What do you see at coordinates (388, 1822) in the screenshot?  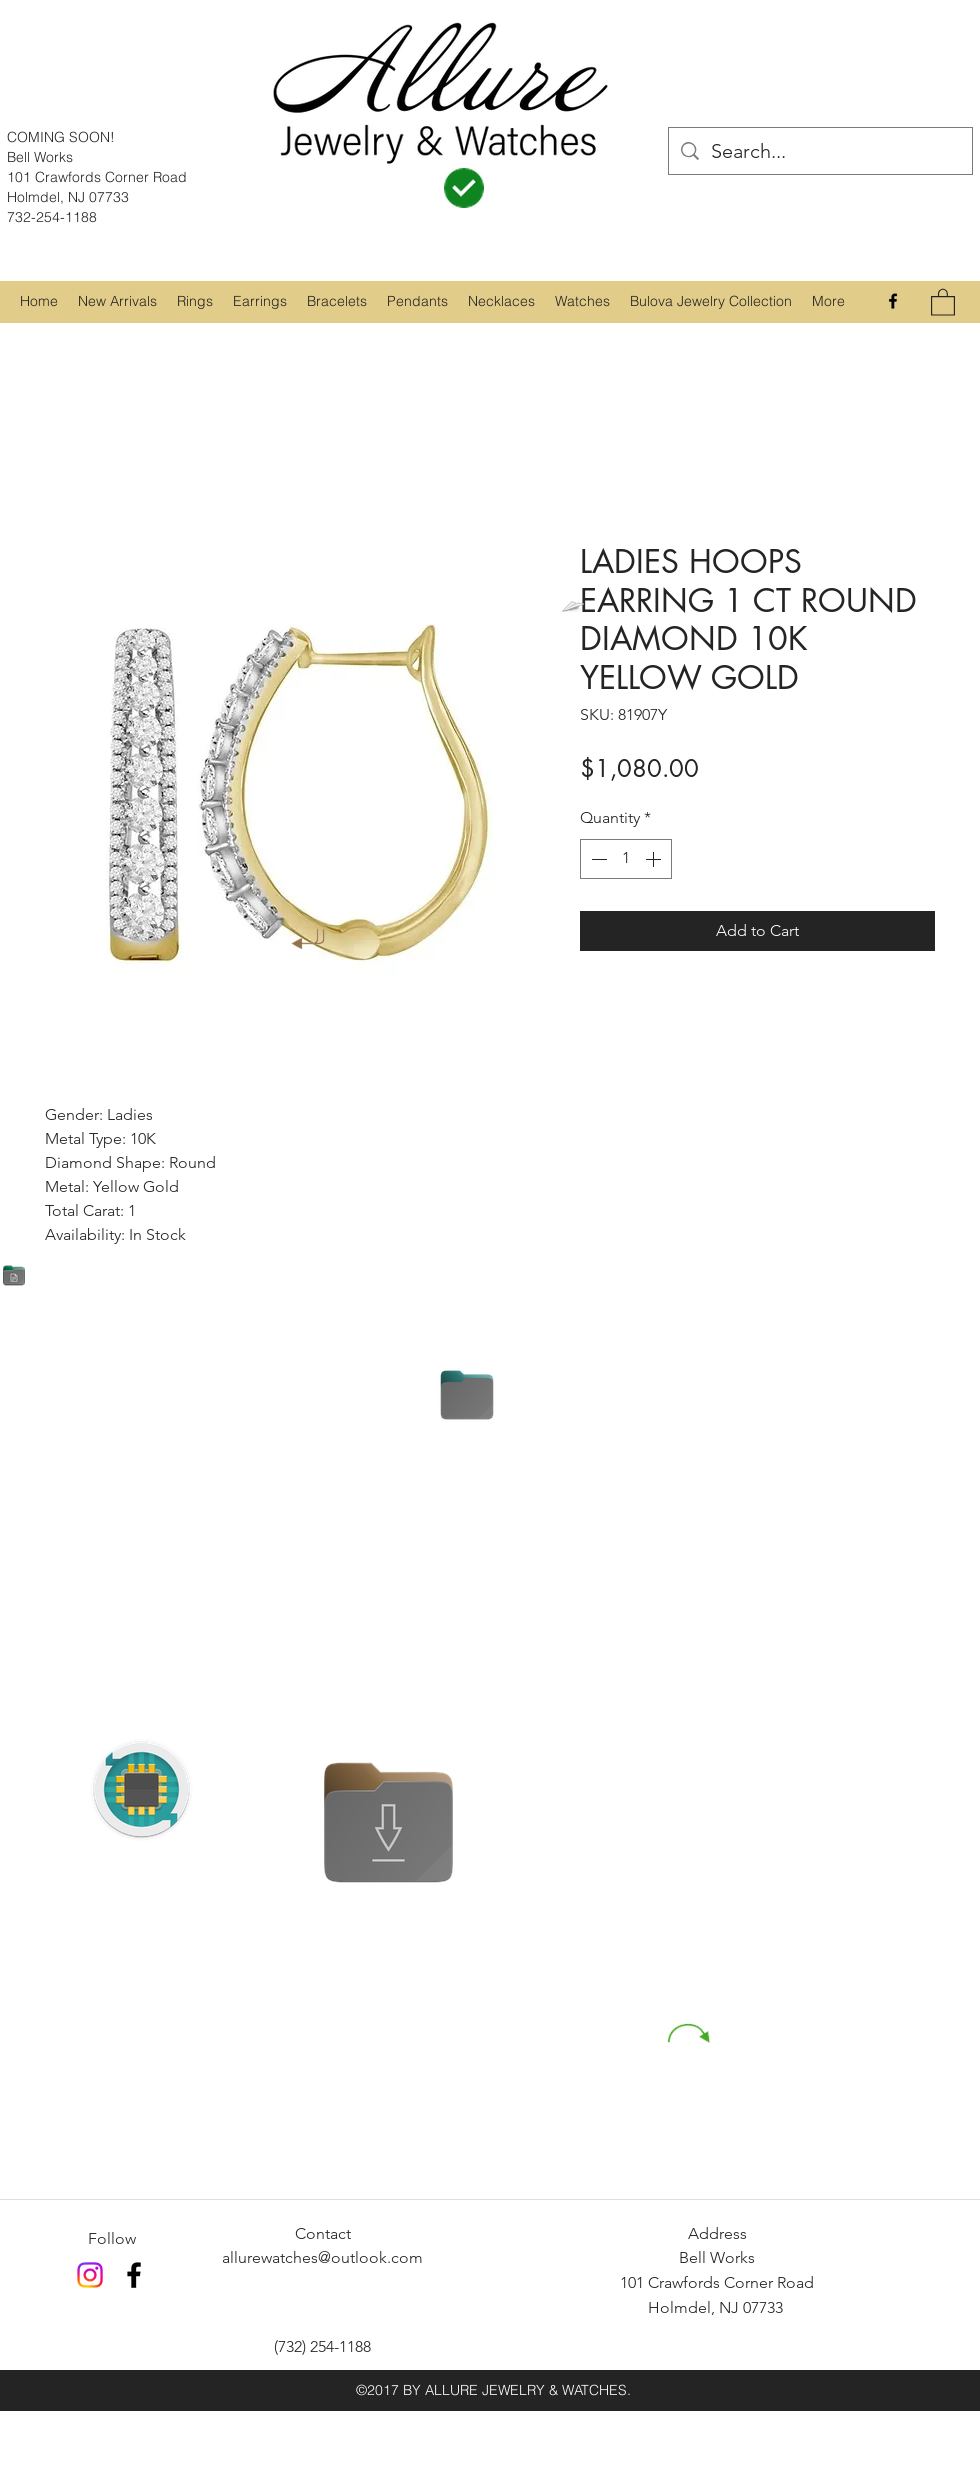 I see `access your downloads folder` at bounding box center [388, 1822].